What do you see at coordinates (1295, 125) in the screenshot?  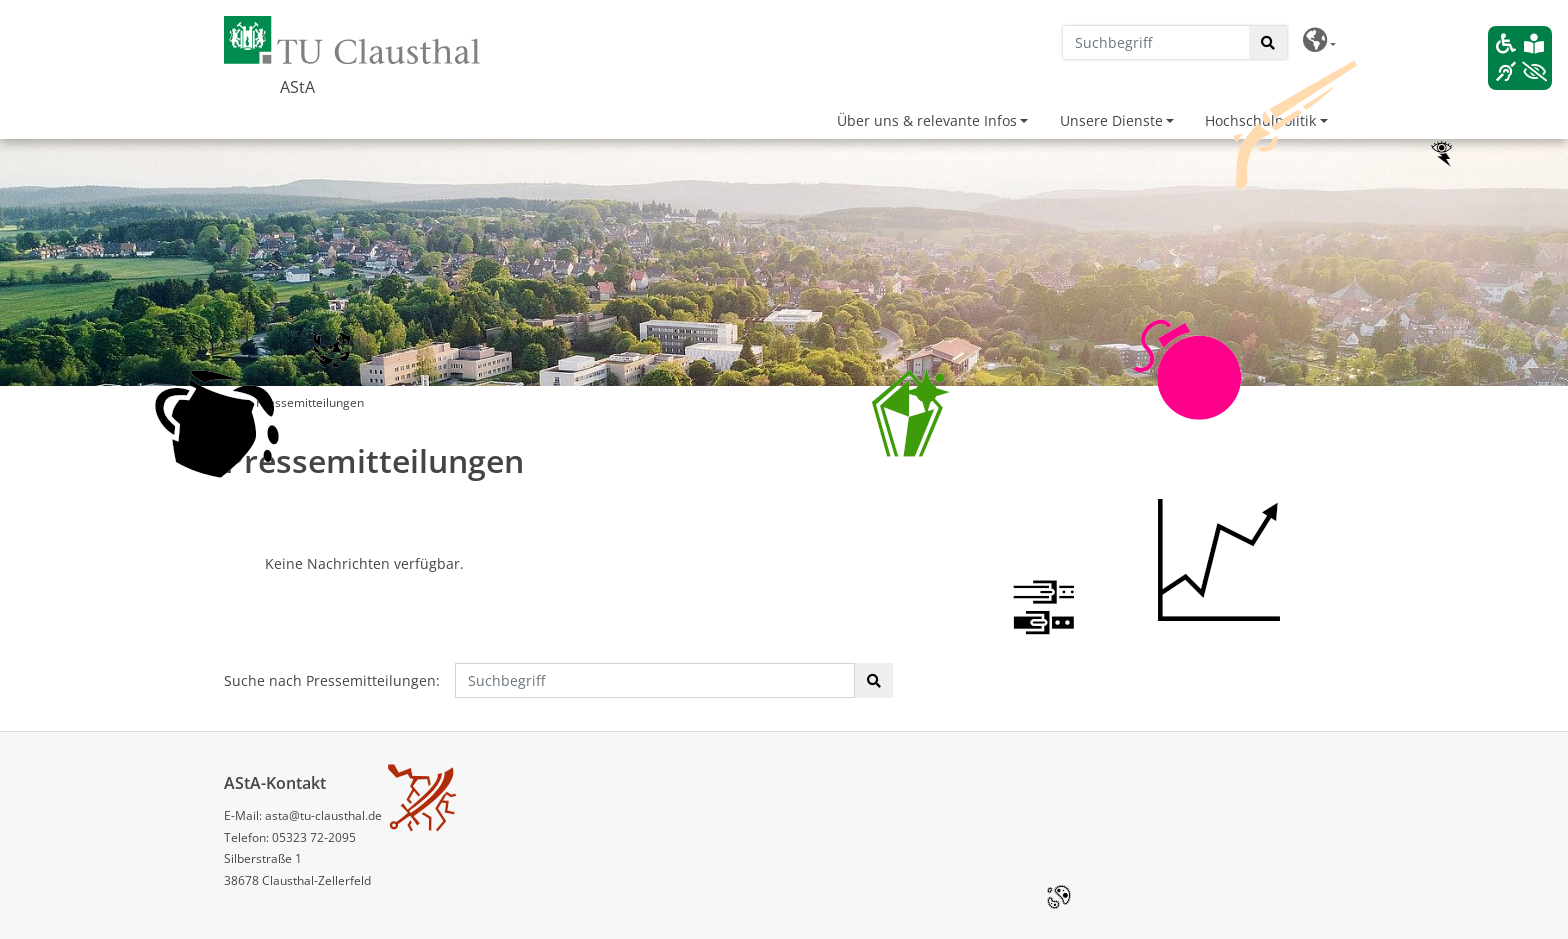 I see `select sawed-off shotgun weapon` at bounding box center [1295, 125].